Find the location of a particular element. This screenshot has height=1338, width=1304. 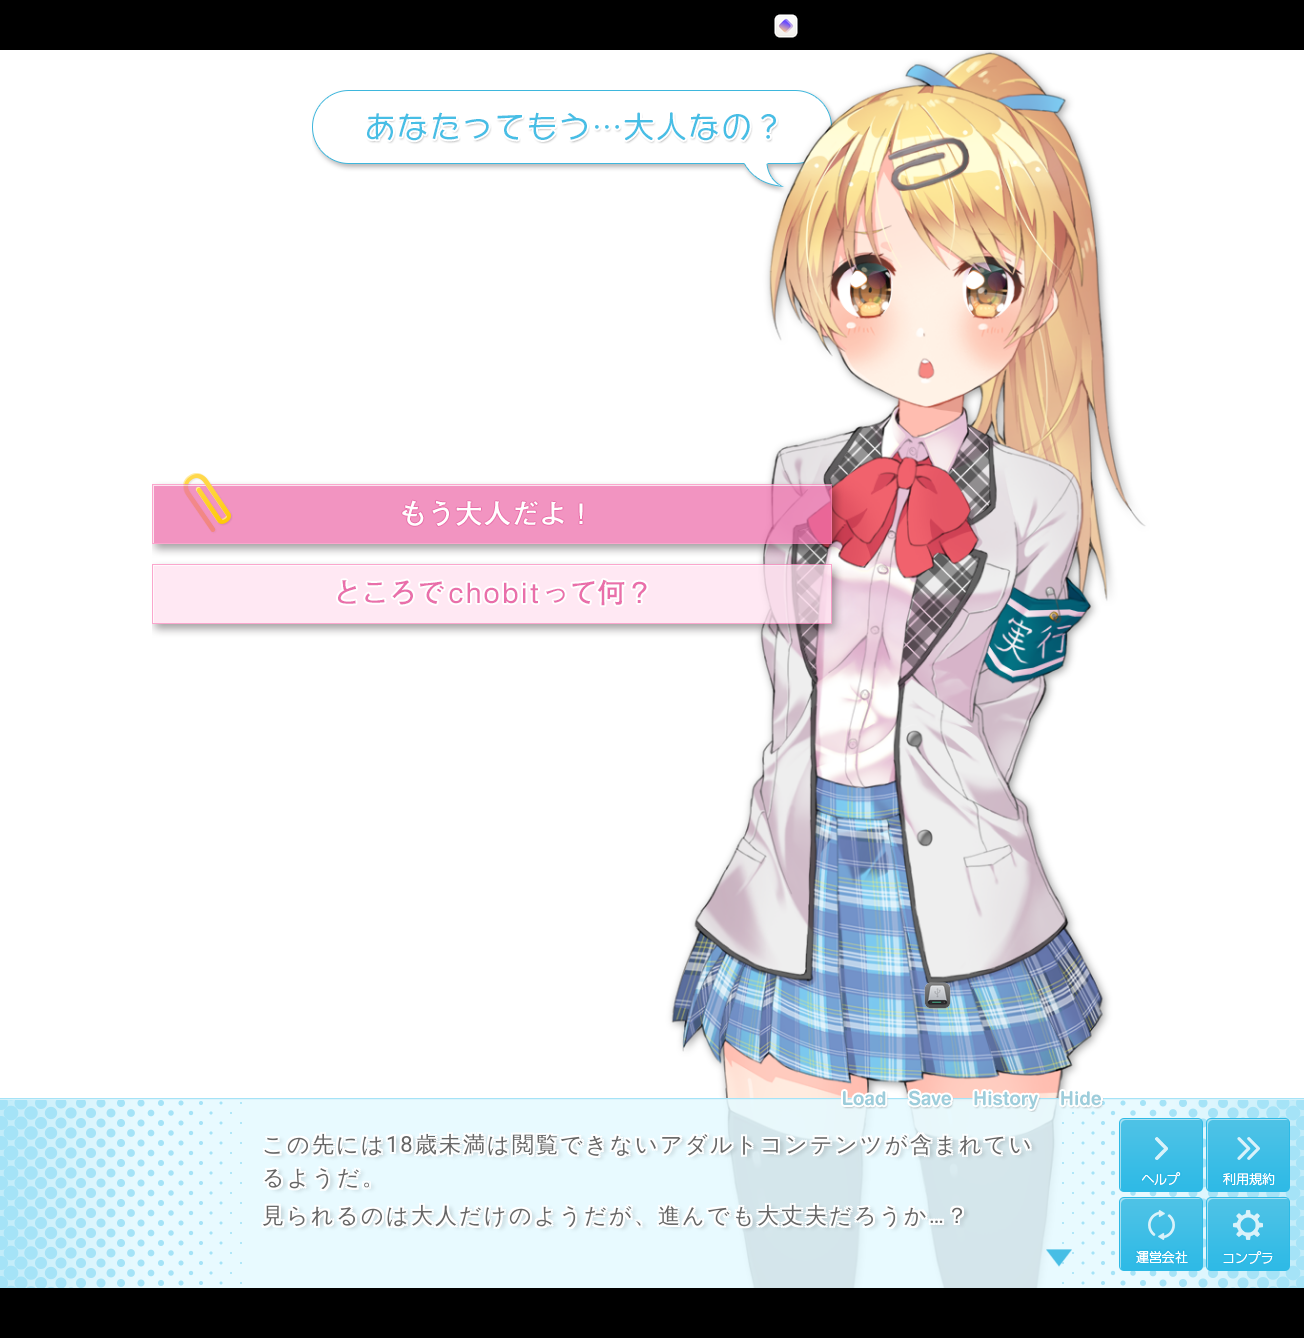

open proton pass password manager is located at coordinates (786, 26).